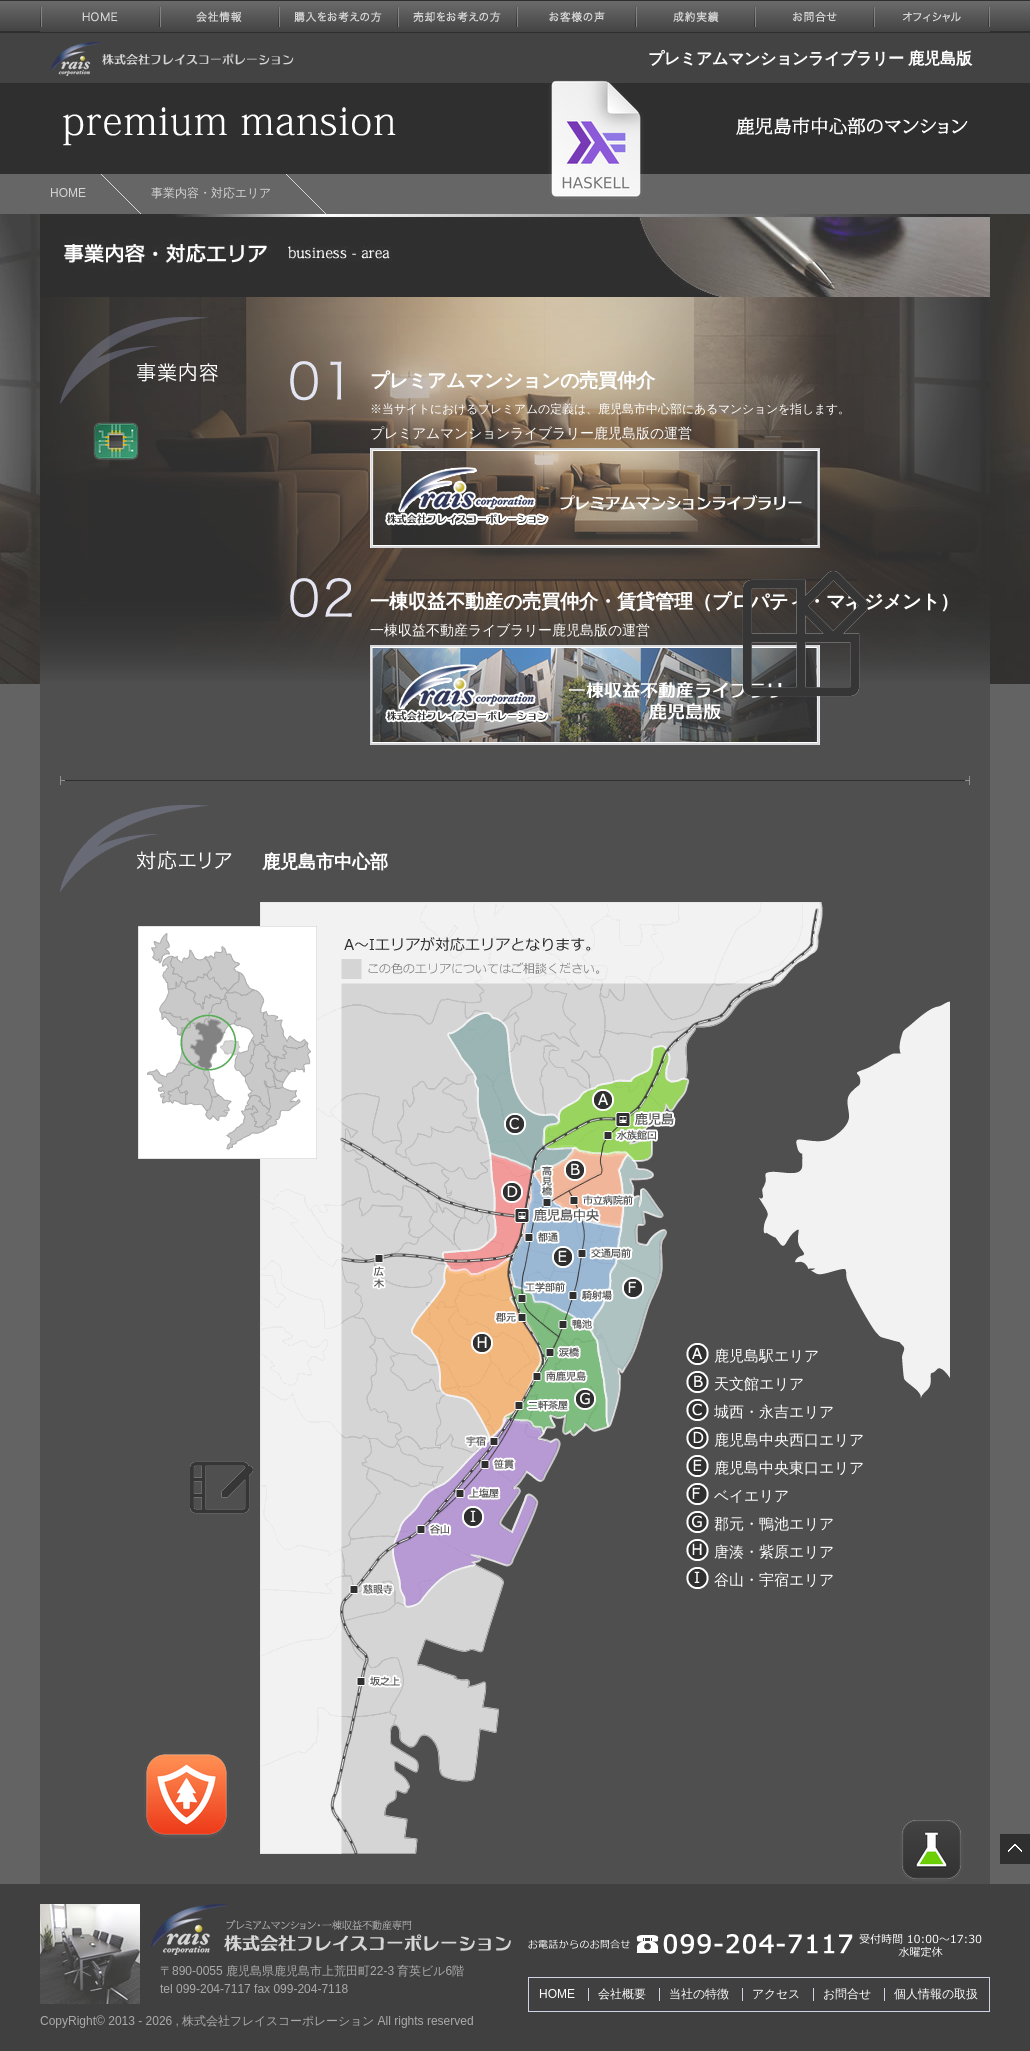  What do you see at coordinates (596, 141) in the screenshot?
I see `a haskell source code file` at bounding box center [596, 141].